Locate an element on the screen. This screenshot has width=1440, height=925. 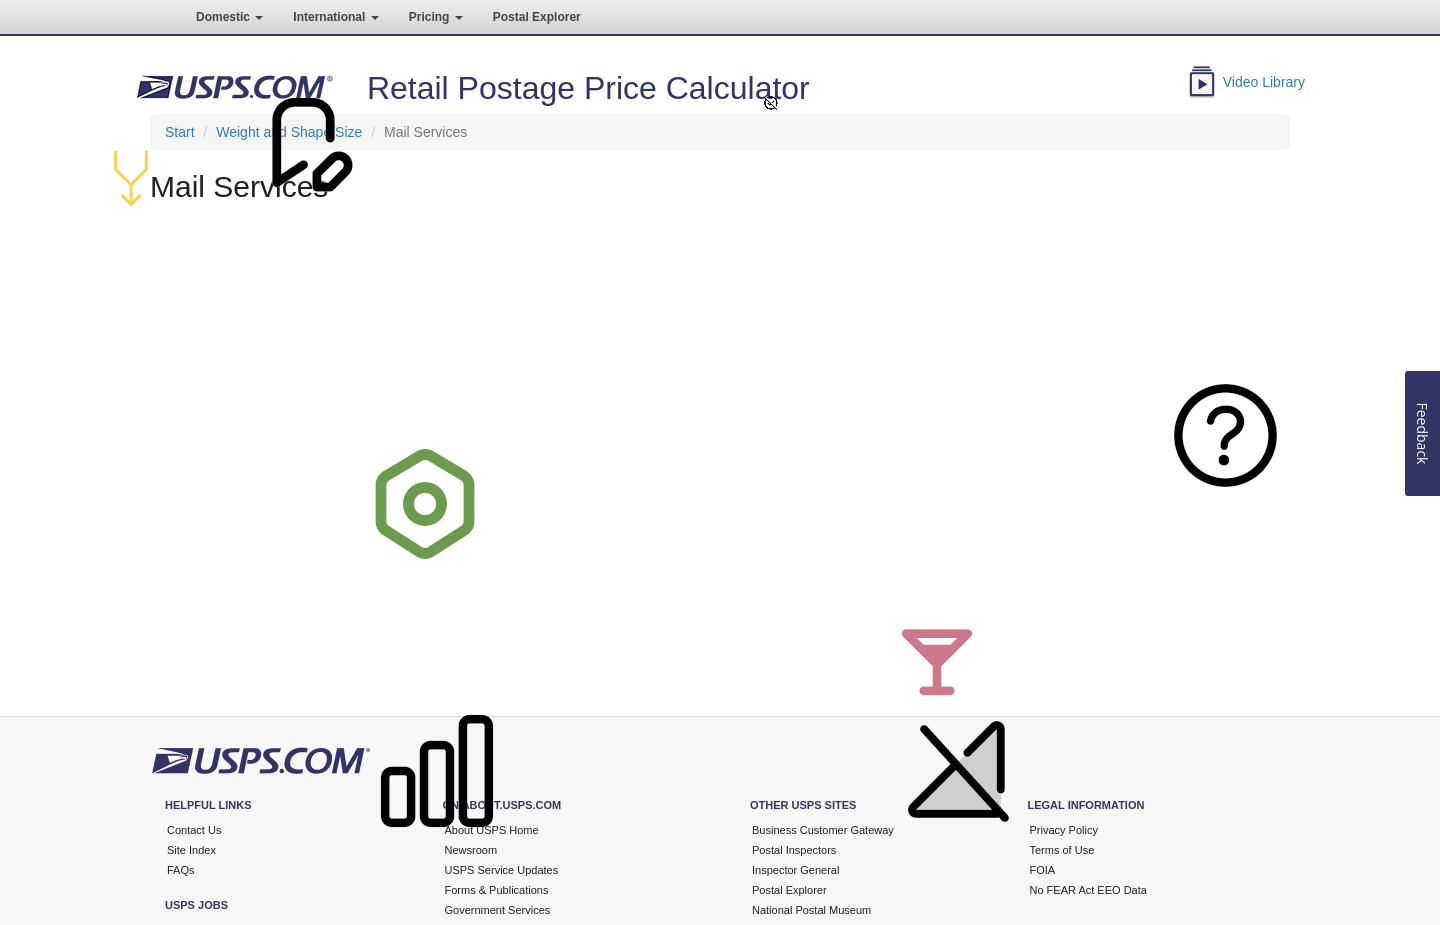
no cellular signal available is located at coordinates (964, 773).